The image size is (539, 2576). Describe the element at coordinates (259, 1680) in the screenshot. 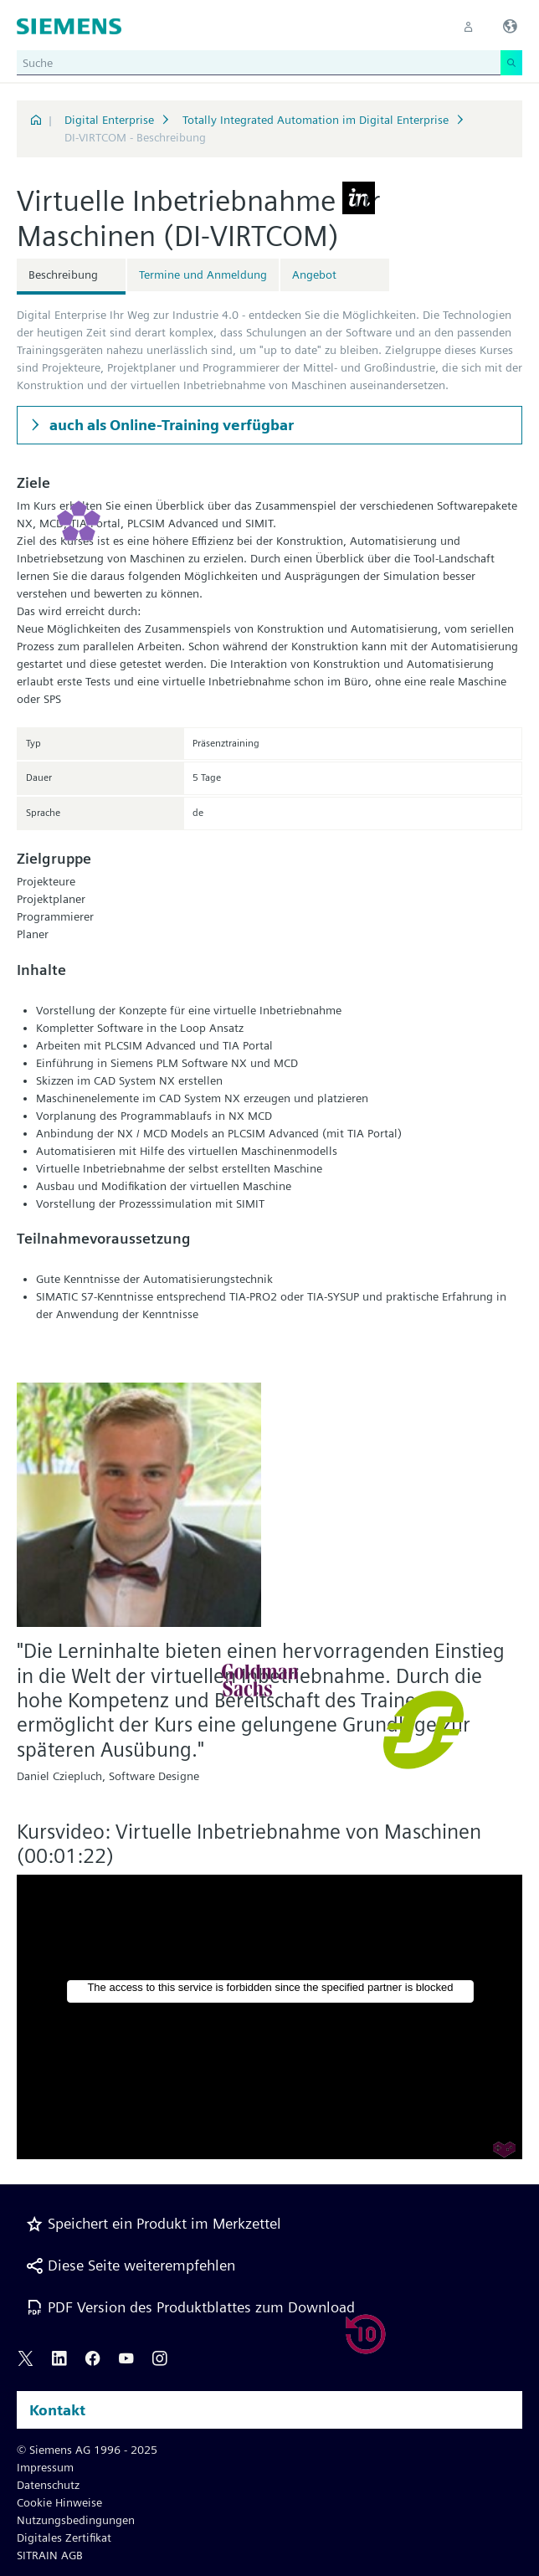

I see `Goldman Sachs company logo` at that location.